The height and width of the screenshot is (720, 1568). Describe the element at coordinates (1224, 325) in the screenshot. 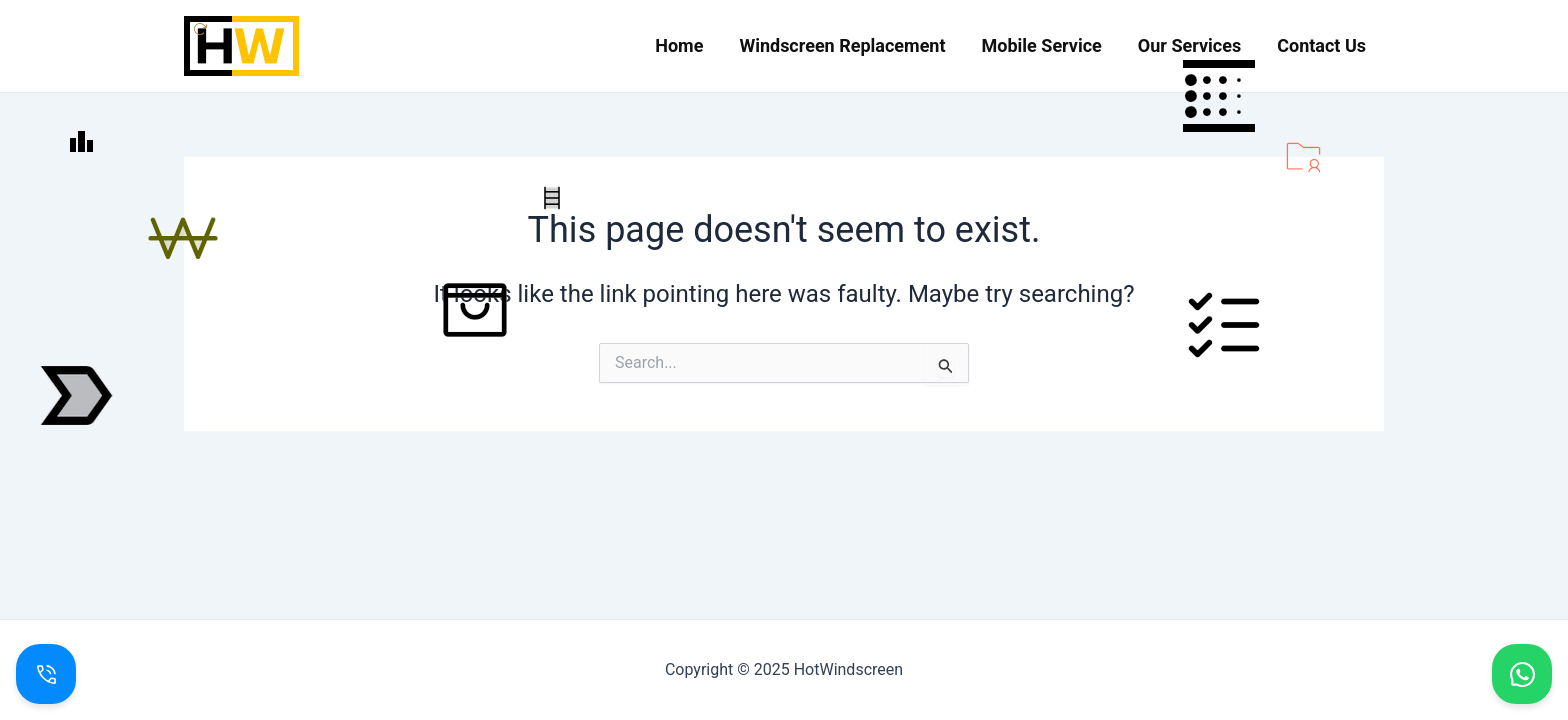

I see `view completed tasks or checklist` at that location.